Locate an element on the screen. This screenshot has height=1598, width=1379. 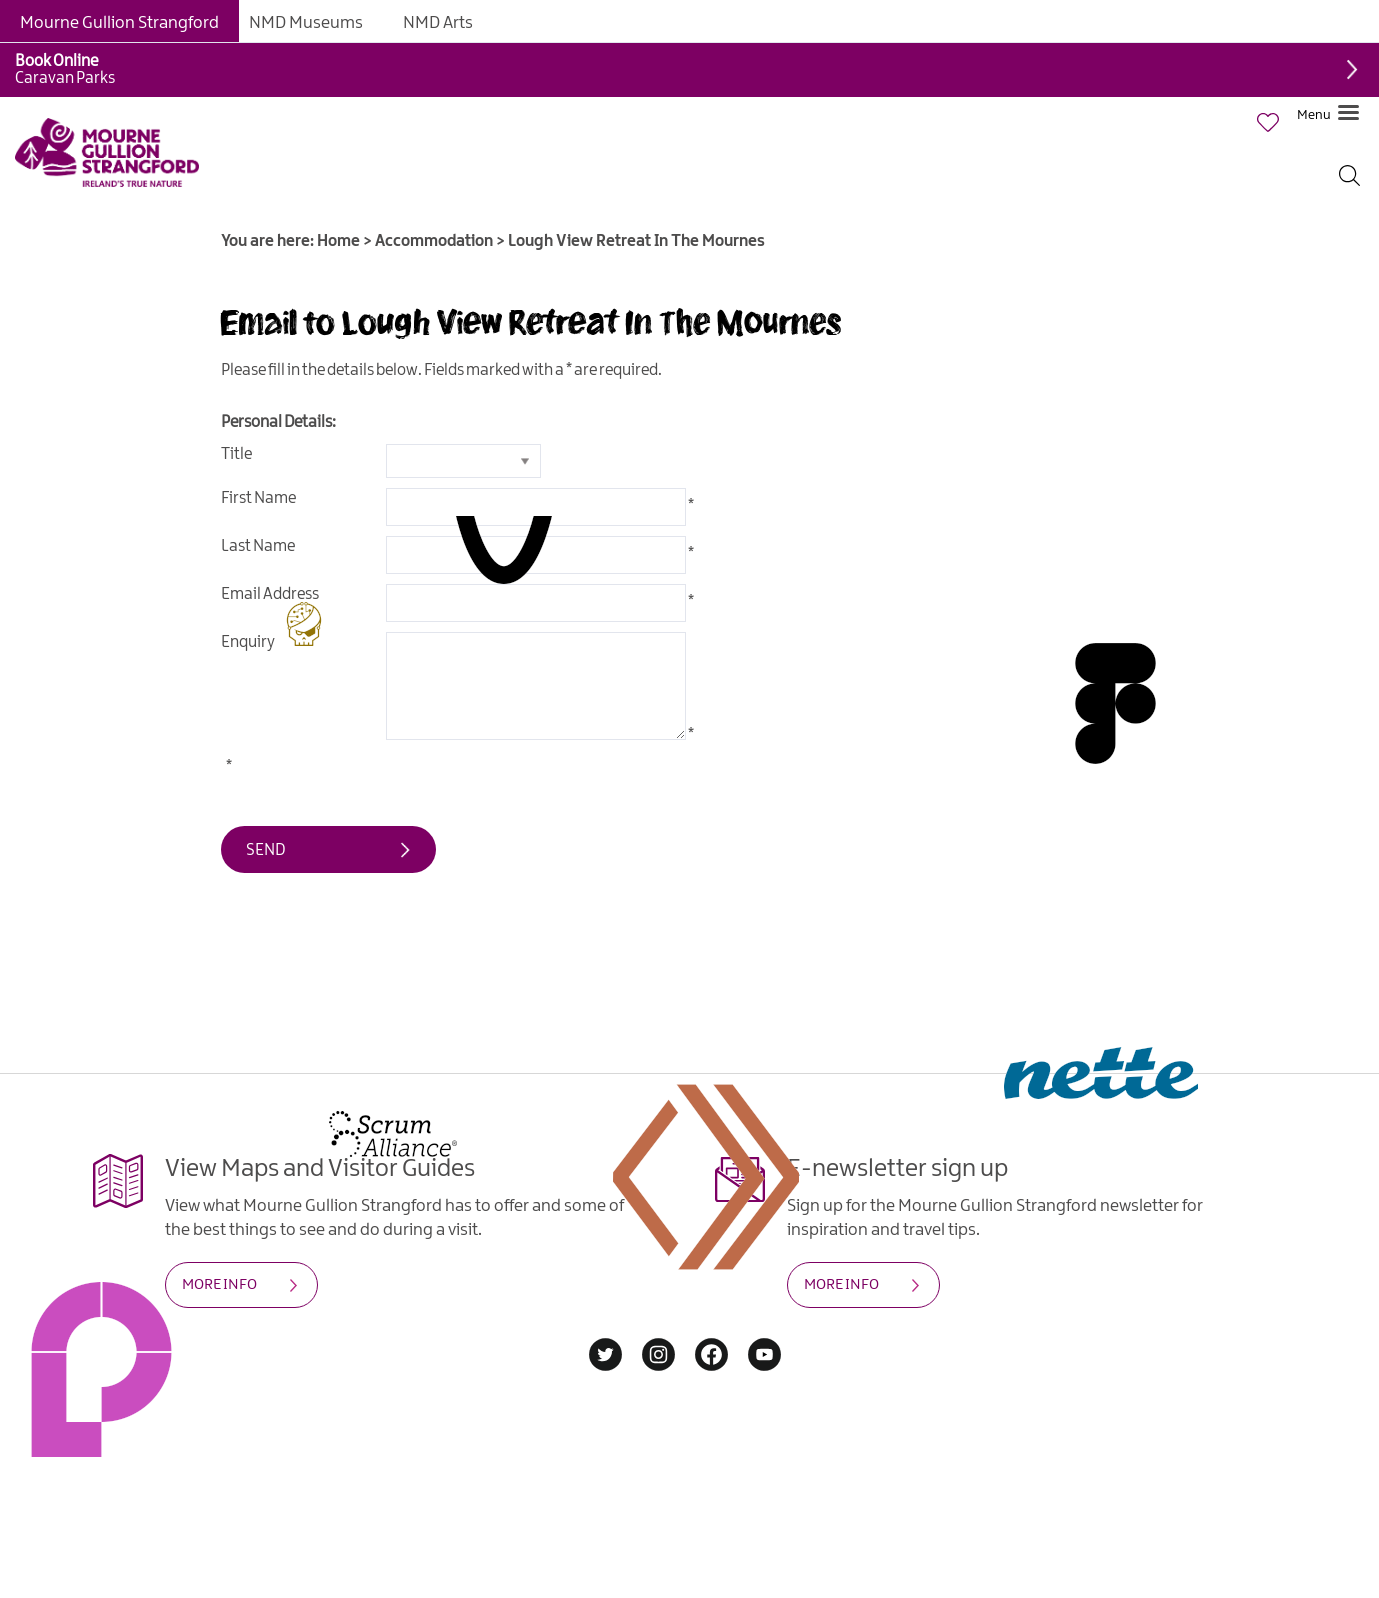
open figma design app is located at coordinates (1115, 703).